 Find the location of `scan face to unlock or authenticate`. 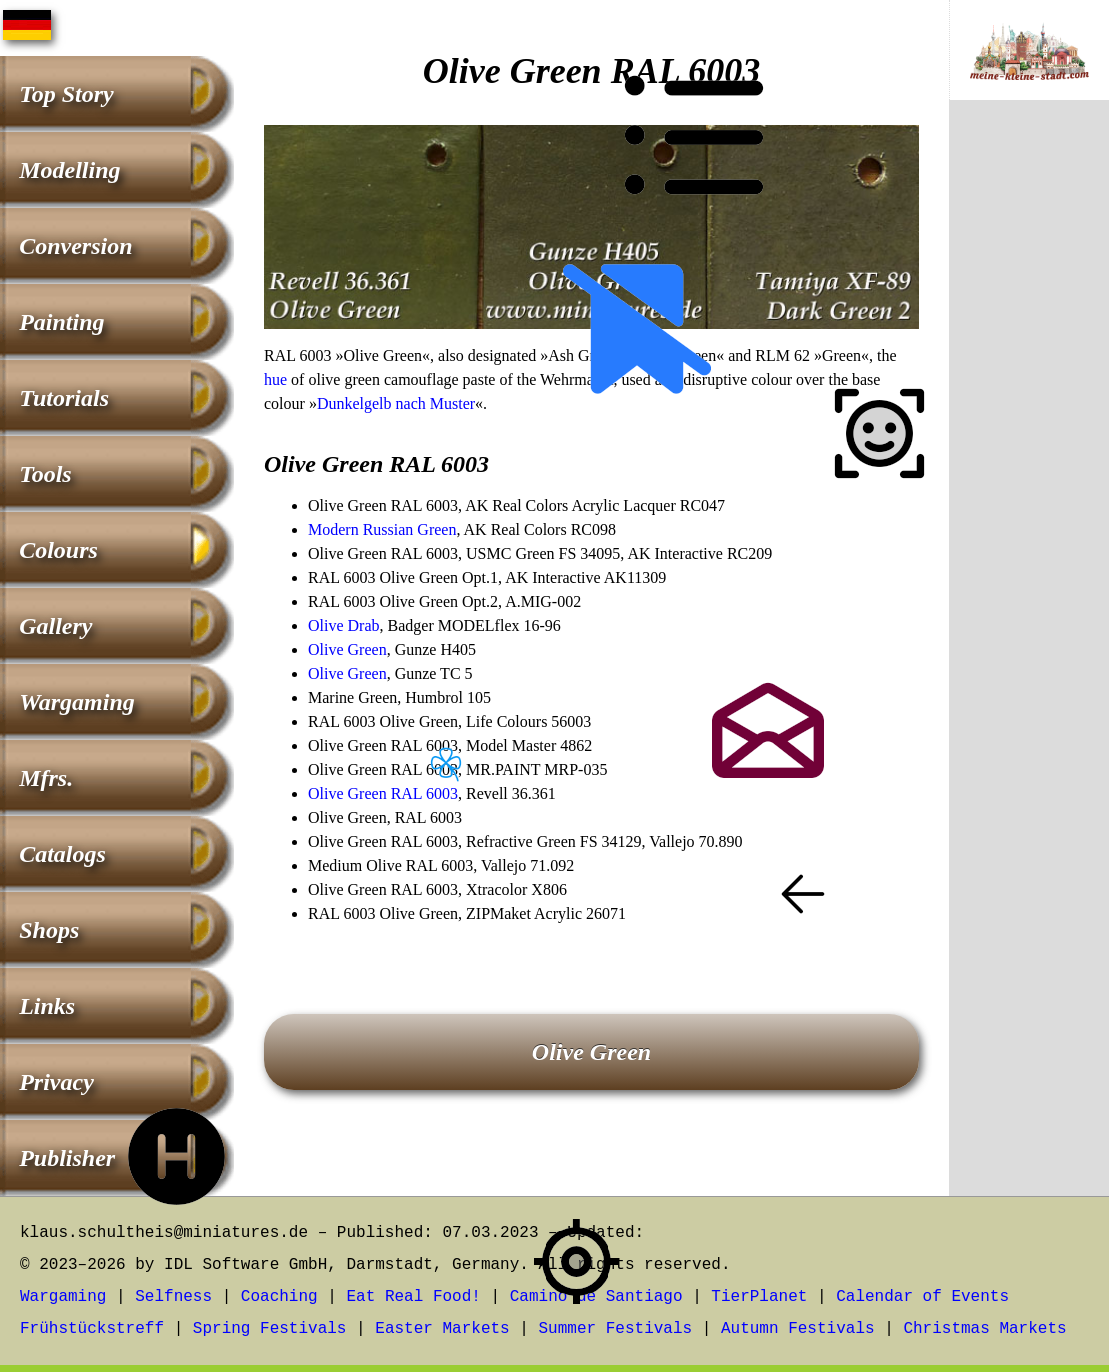

scan face to unlock or authenticate is located at coordinates (879, 433).